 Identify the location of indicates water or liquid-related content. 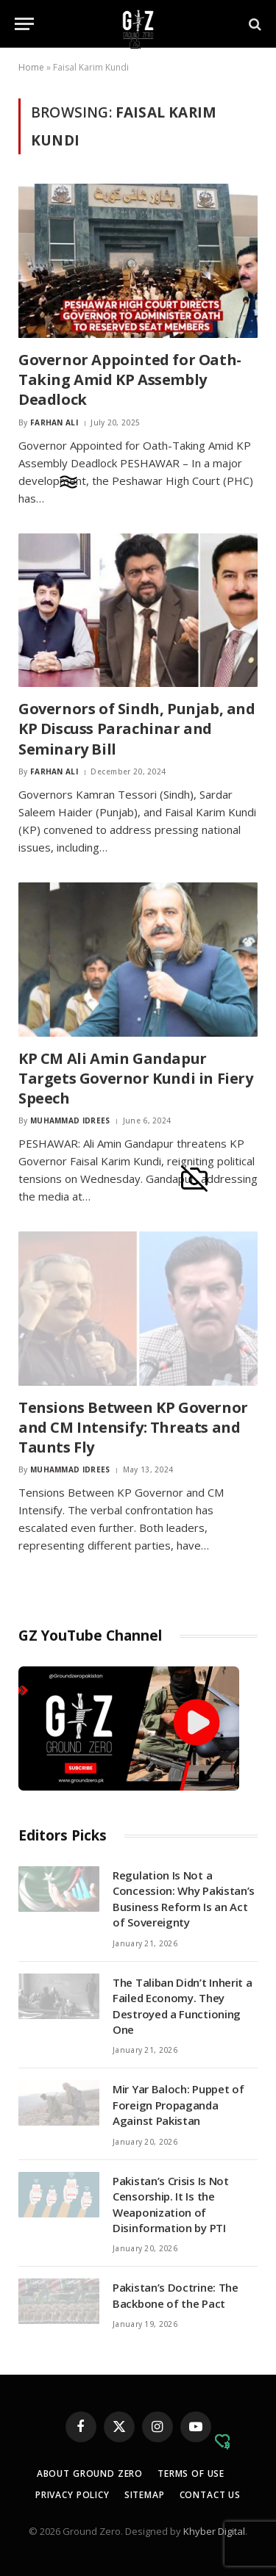
(68, 482).